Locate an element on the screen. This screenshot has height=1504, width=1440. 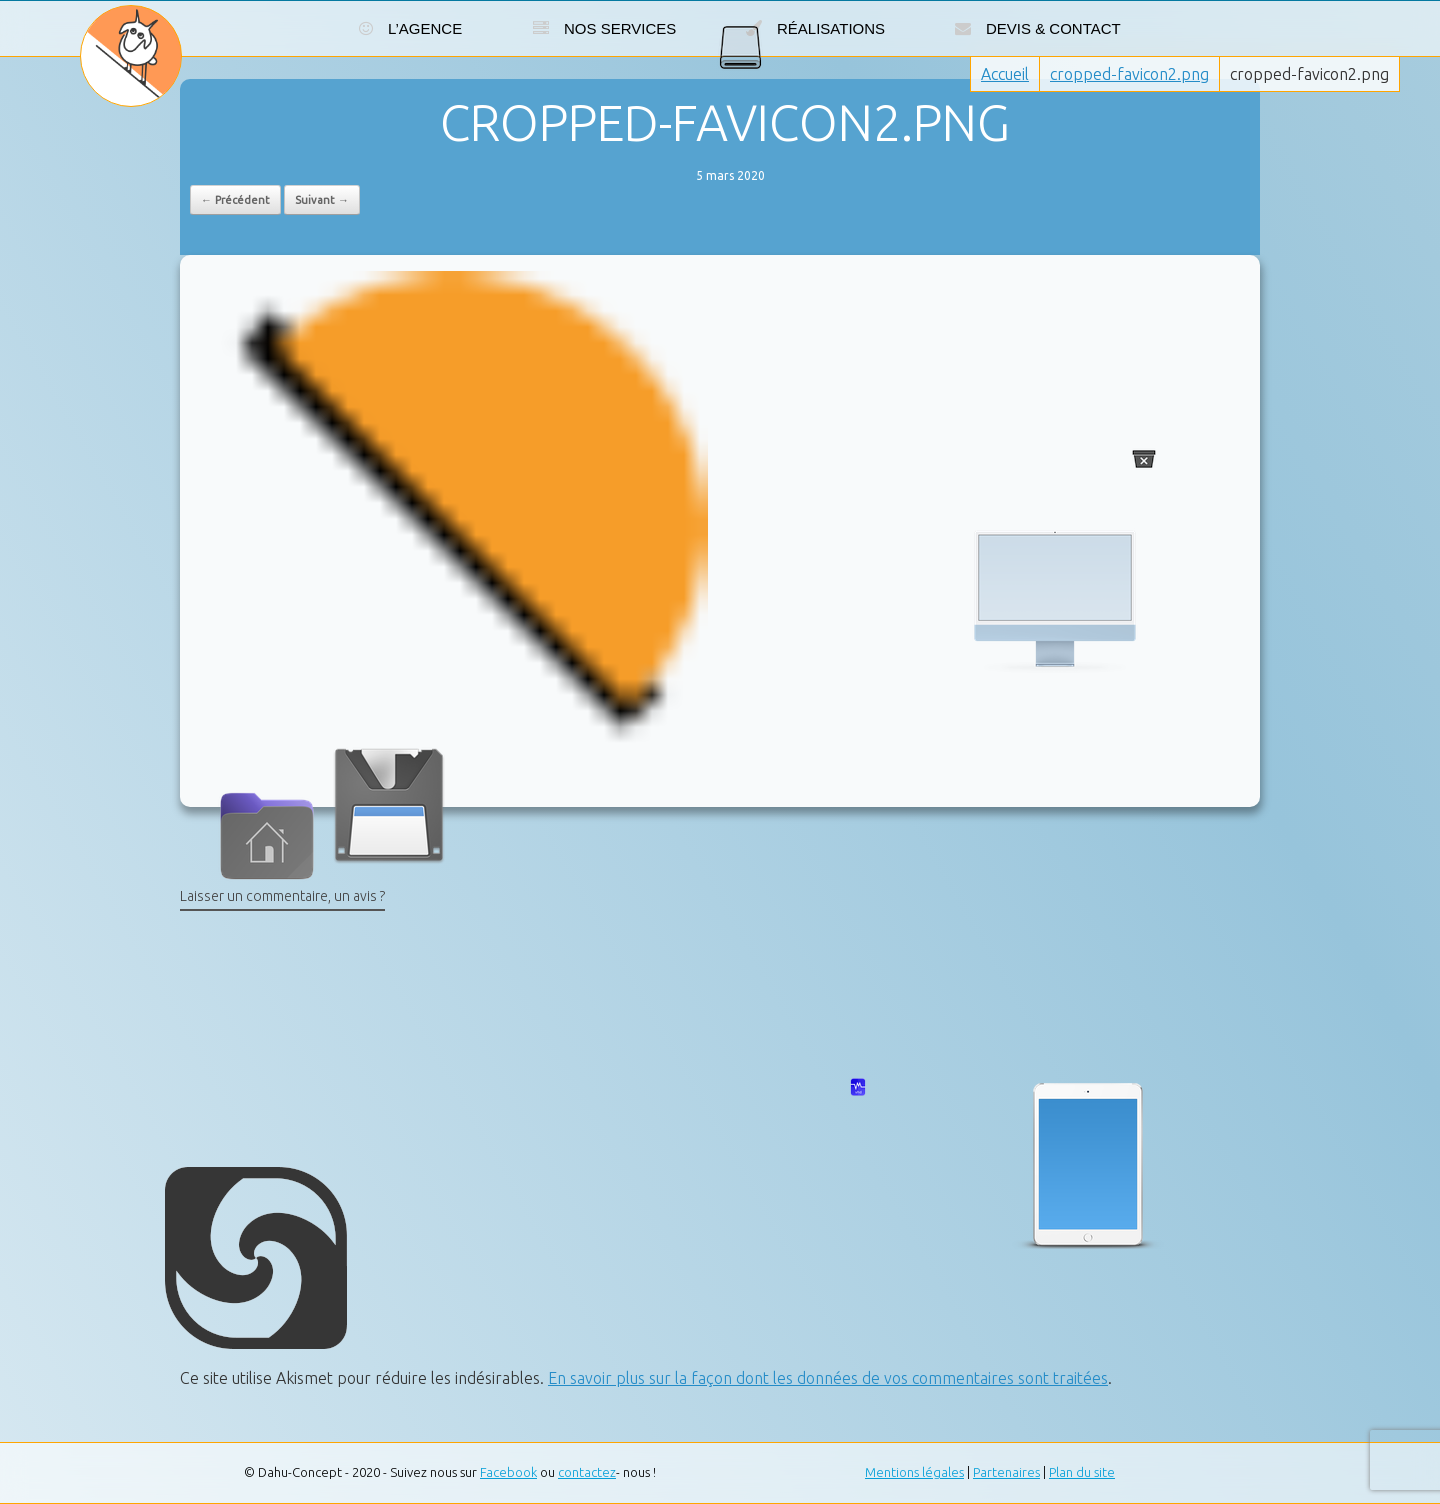
open meld file comparison tool is located at coordinates (256, 1258).